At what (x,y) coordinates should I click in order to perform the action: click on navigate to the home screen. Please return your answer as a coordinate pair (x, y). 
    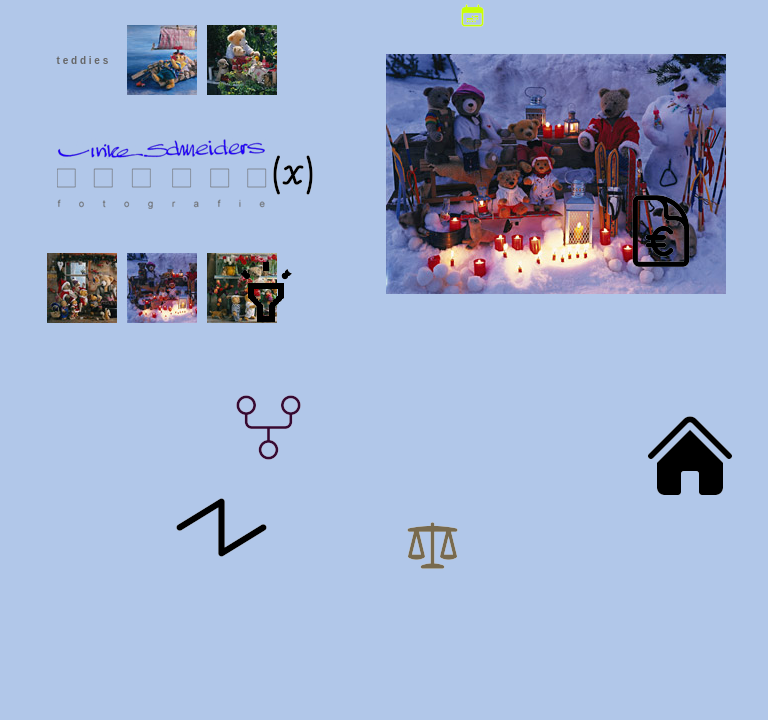
    Looking at the image, I should click on (690, 456).